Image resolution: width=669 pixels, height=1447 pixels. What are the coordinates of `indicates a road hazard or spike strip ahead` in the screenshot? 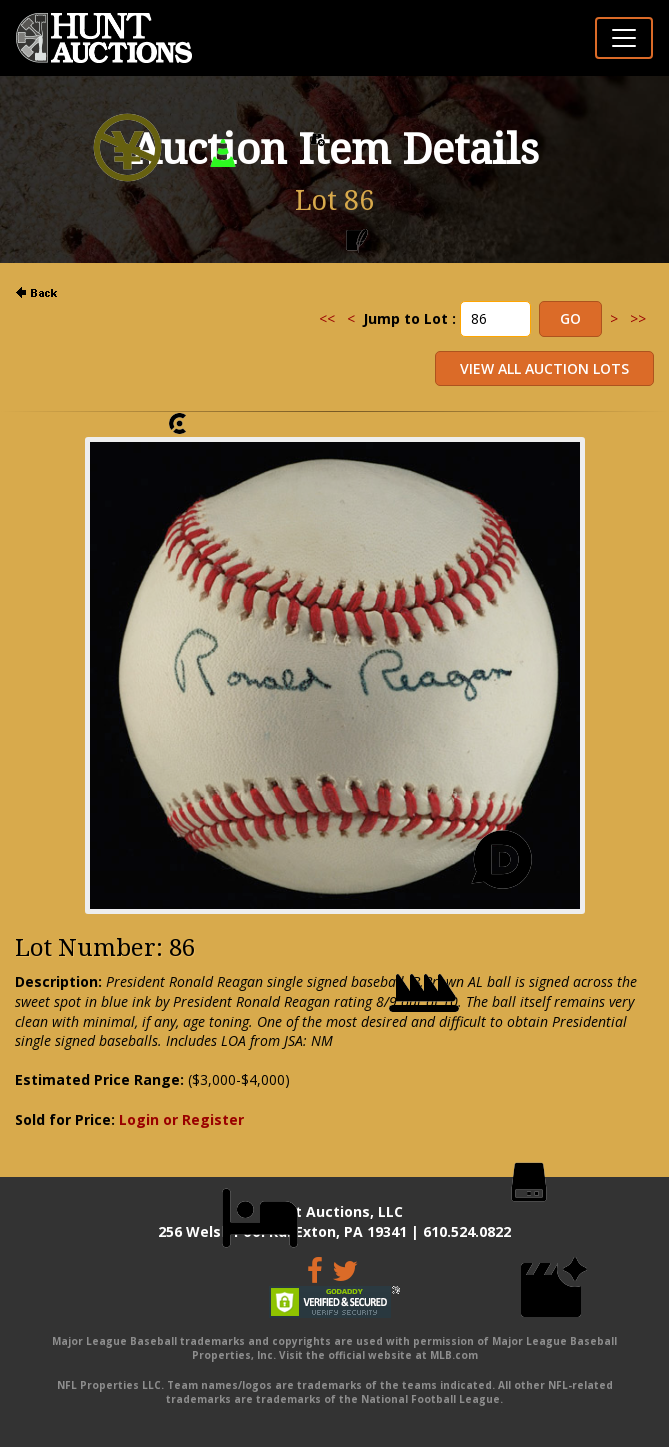 It's located at (424, 991).